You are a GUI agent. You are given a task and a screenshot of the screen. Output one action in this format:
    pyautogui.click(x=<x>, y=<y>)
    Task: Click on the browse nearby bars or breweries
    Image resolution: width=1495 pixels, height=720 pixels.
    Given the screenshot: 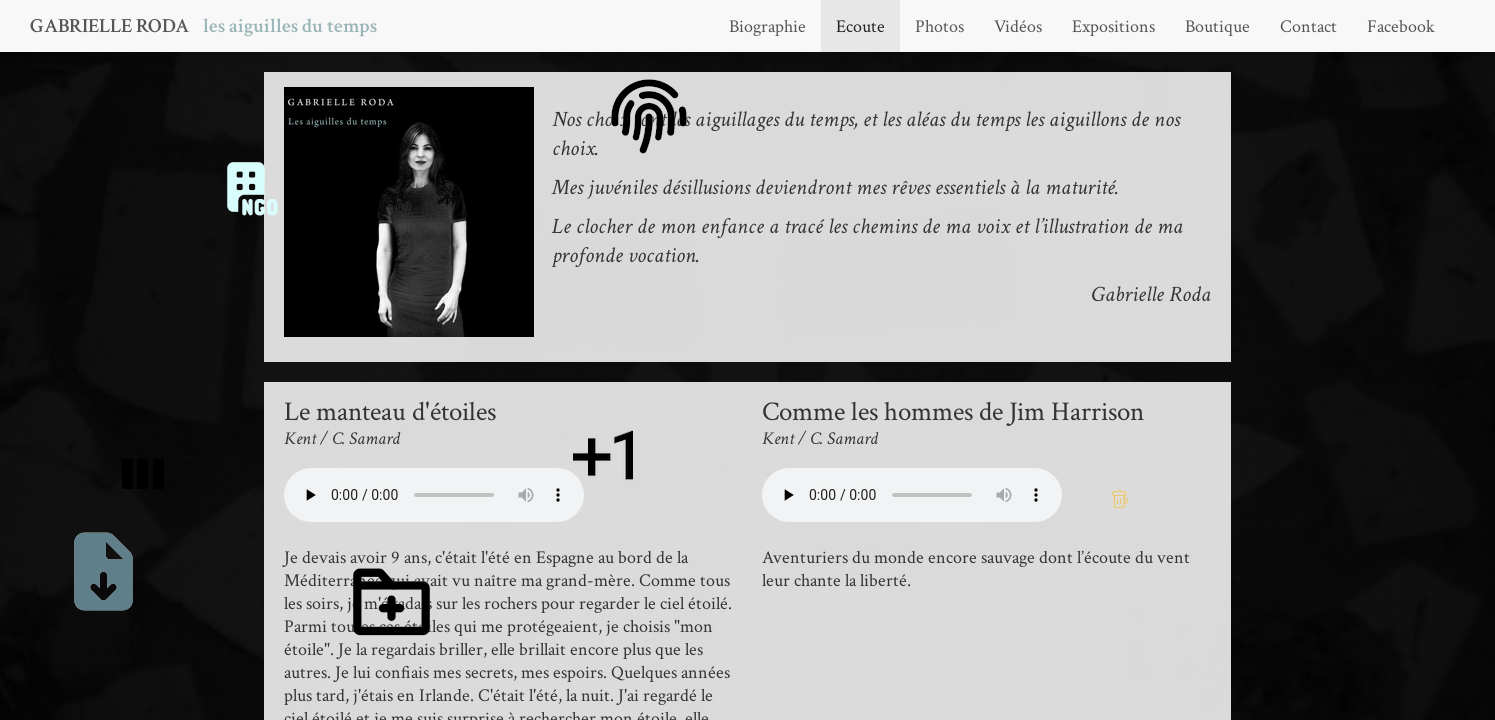 What is the action you would take?
    pyautogui.click(x=1120, y=499)
    